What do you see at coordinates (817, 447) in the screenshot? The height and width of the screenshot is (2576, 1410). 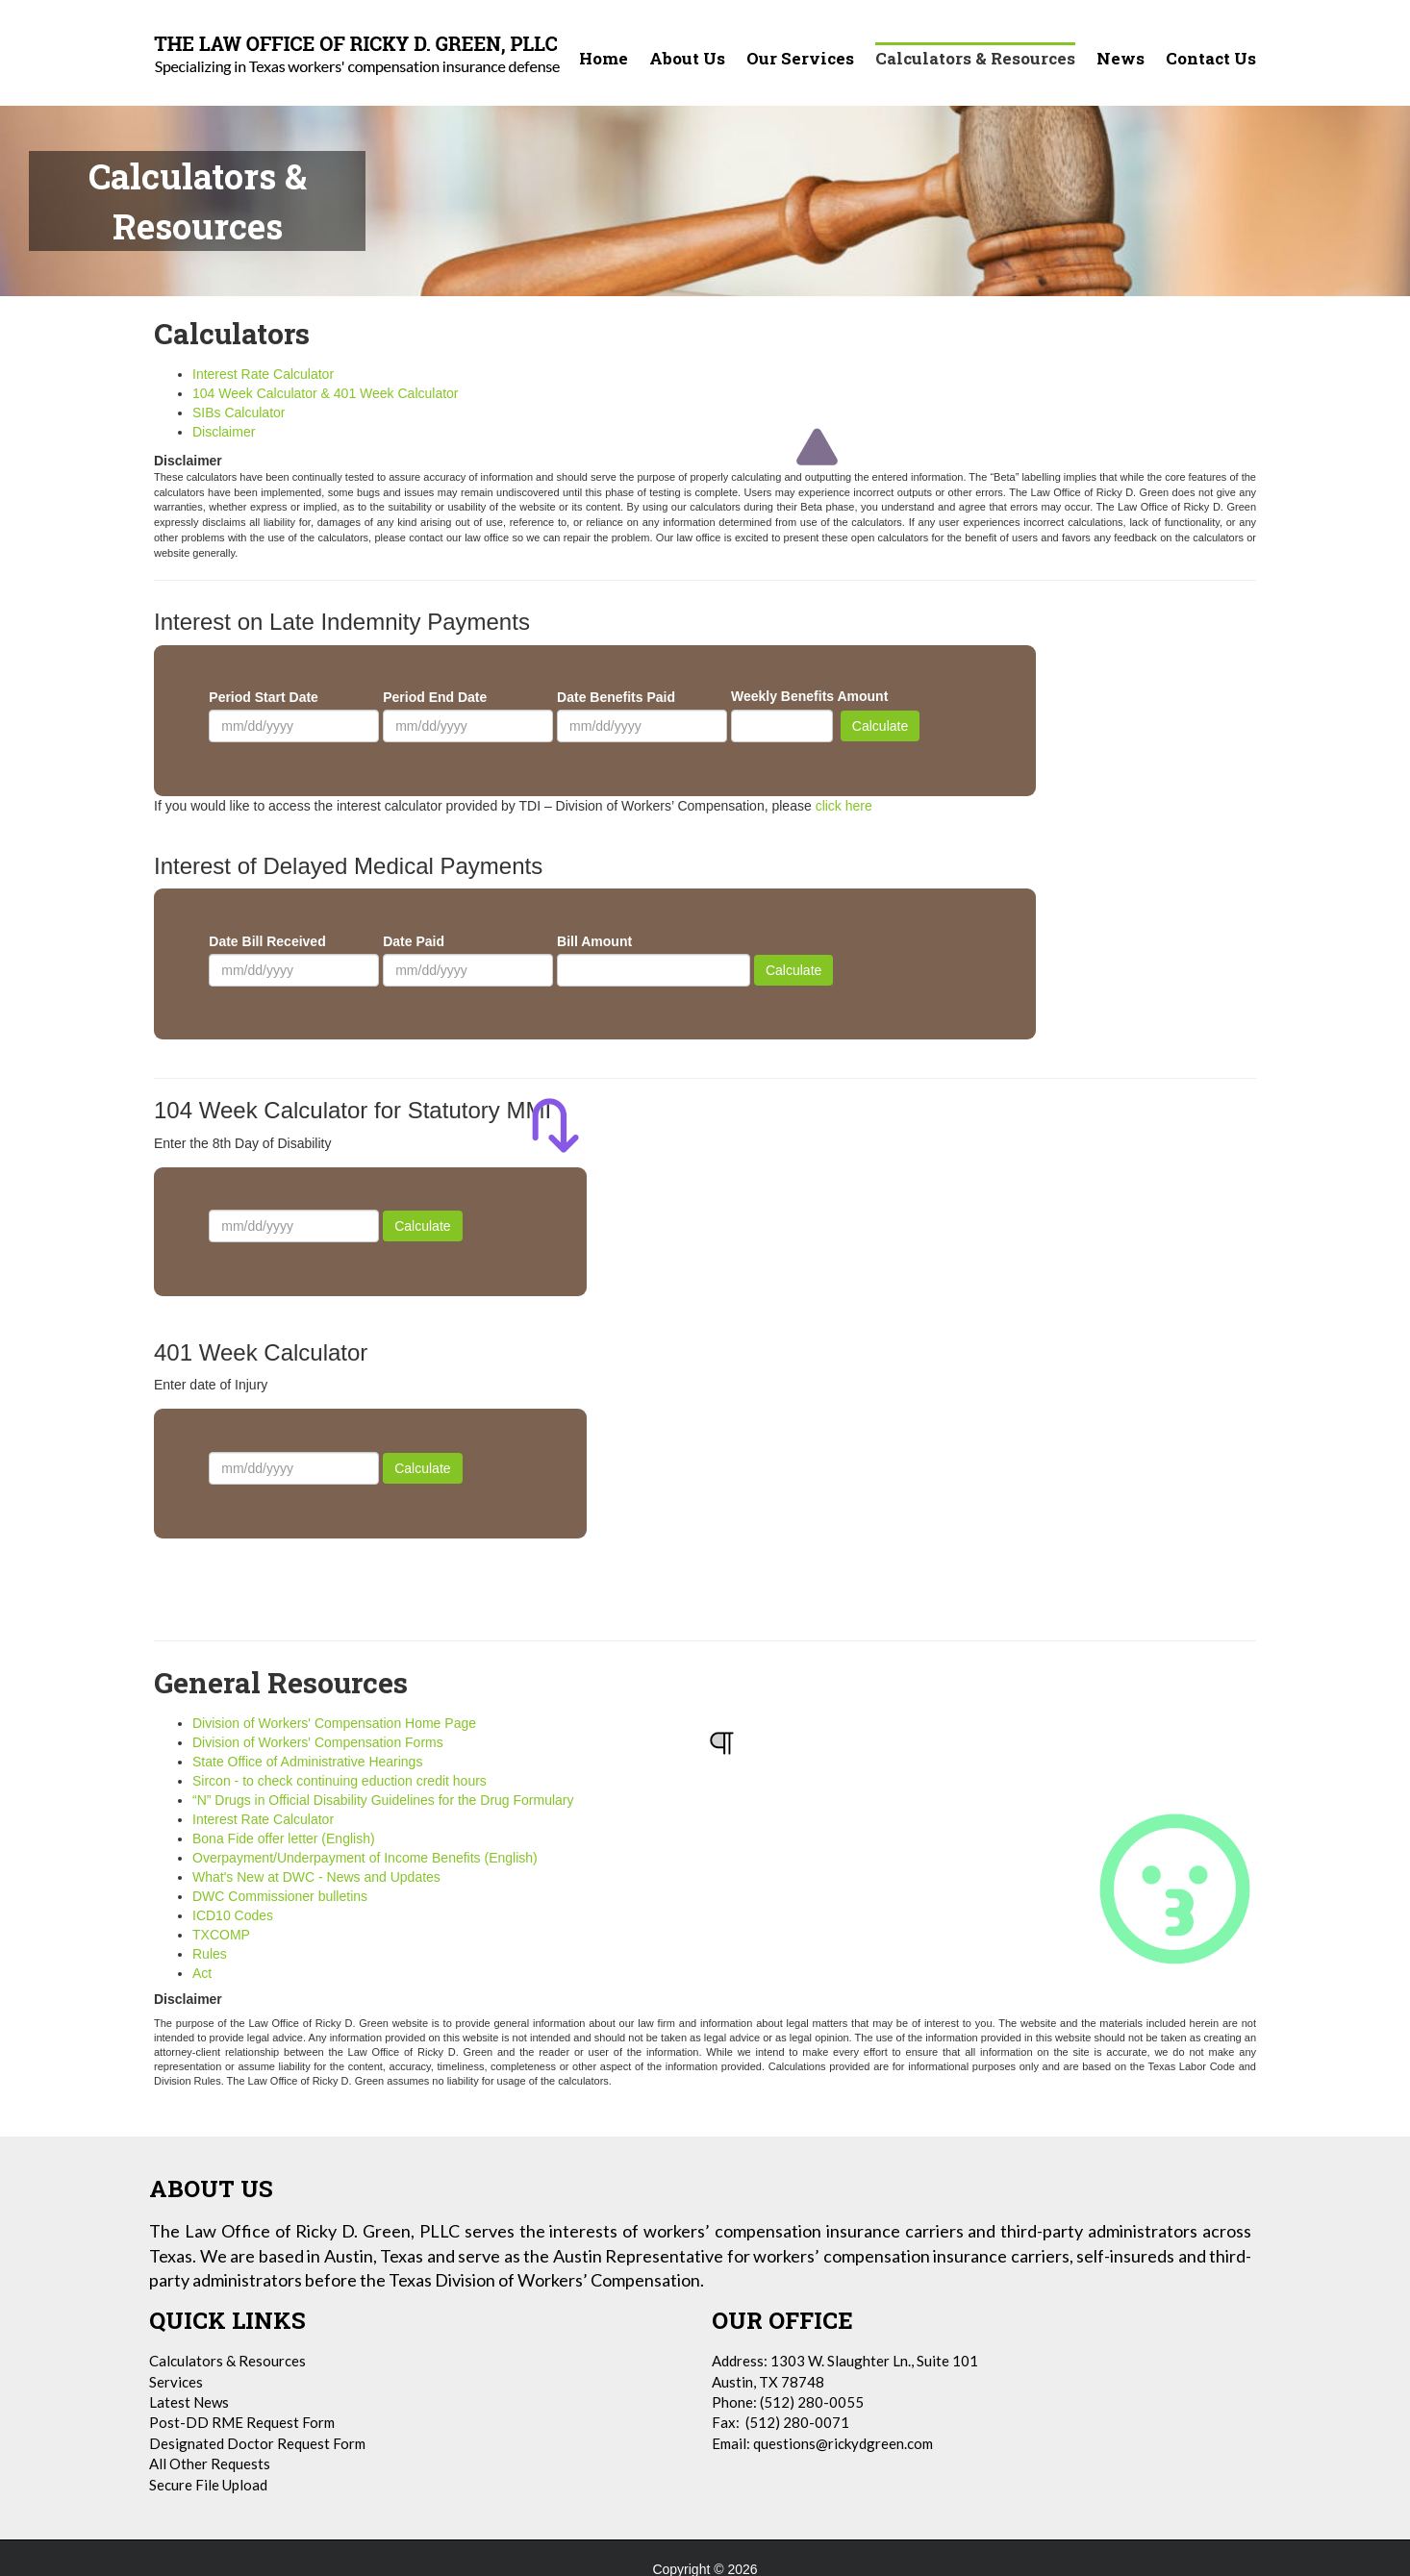 I see `indicates a warning or alert status` at bounding box center [817, 447].